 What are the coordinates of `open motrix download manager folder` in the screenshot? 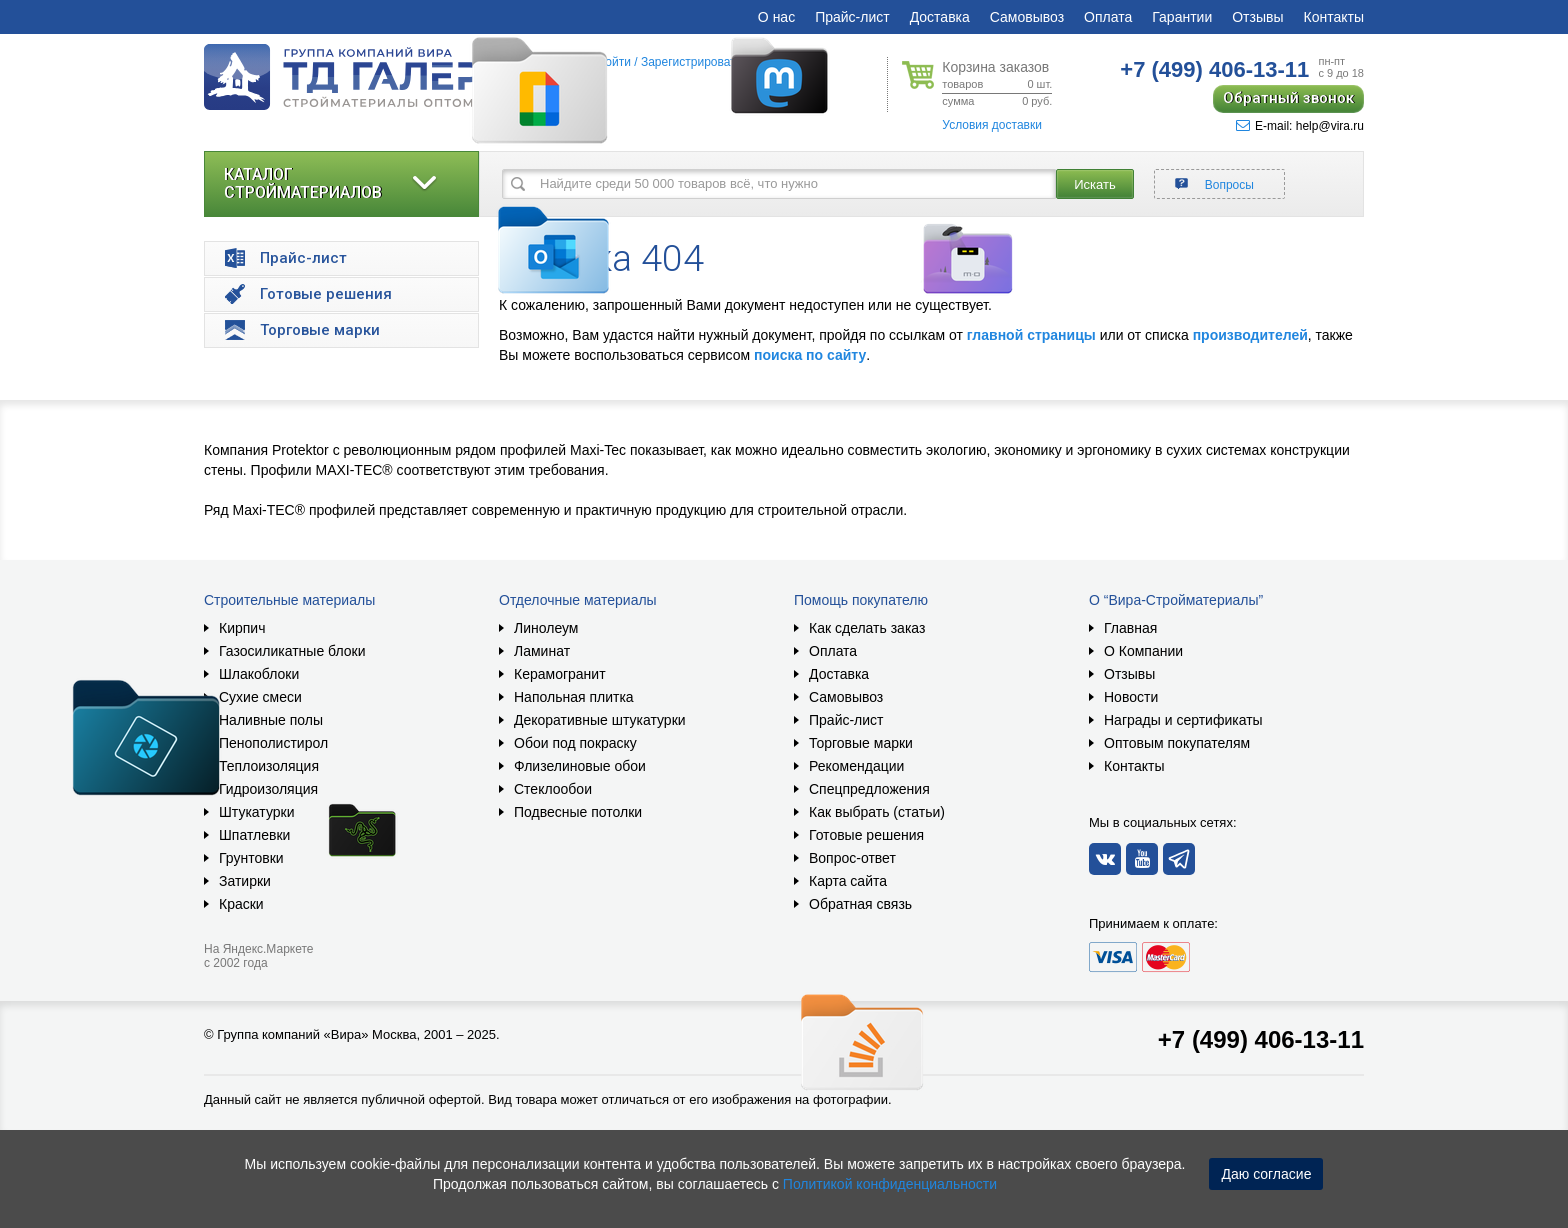 It's located at (967, 262).